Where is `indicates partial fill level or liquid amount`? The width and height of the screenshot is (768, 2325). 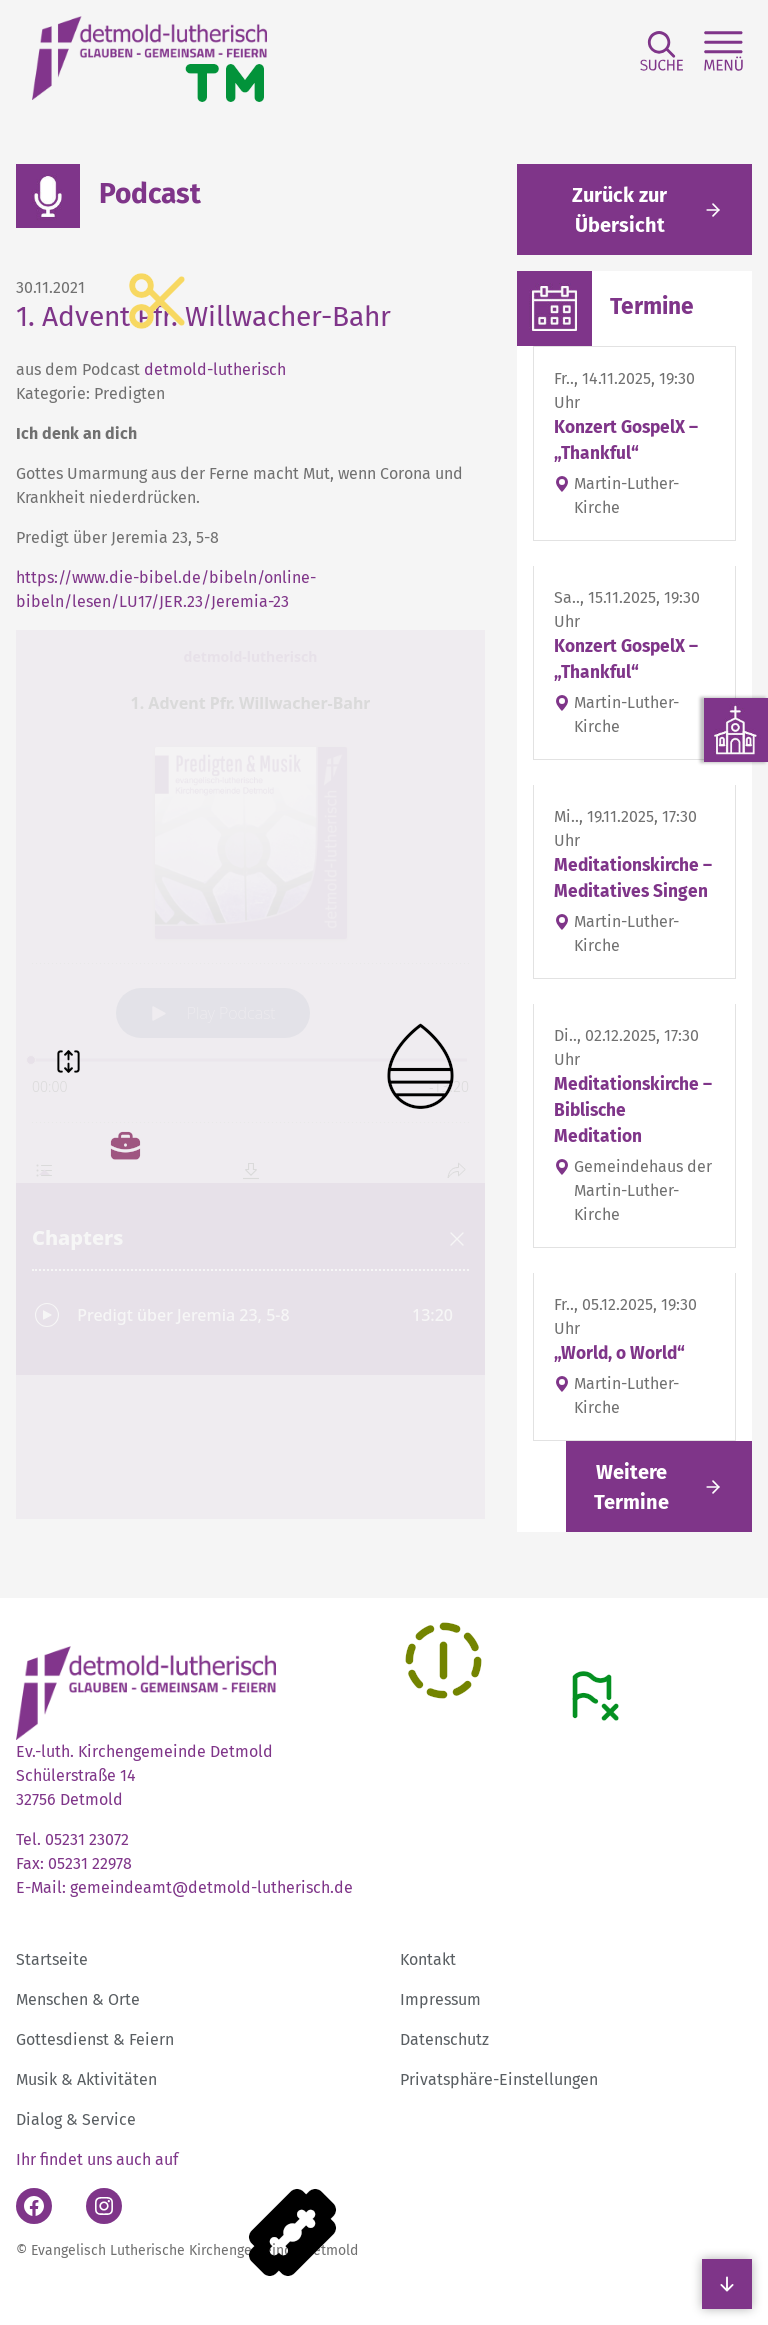 indicates partial fill level or liquid amount is located at coordinates (420, 1069).